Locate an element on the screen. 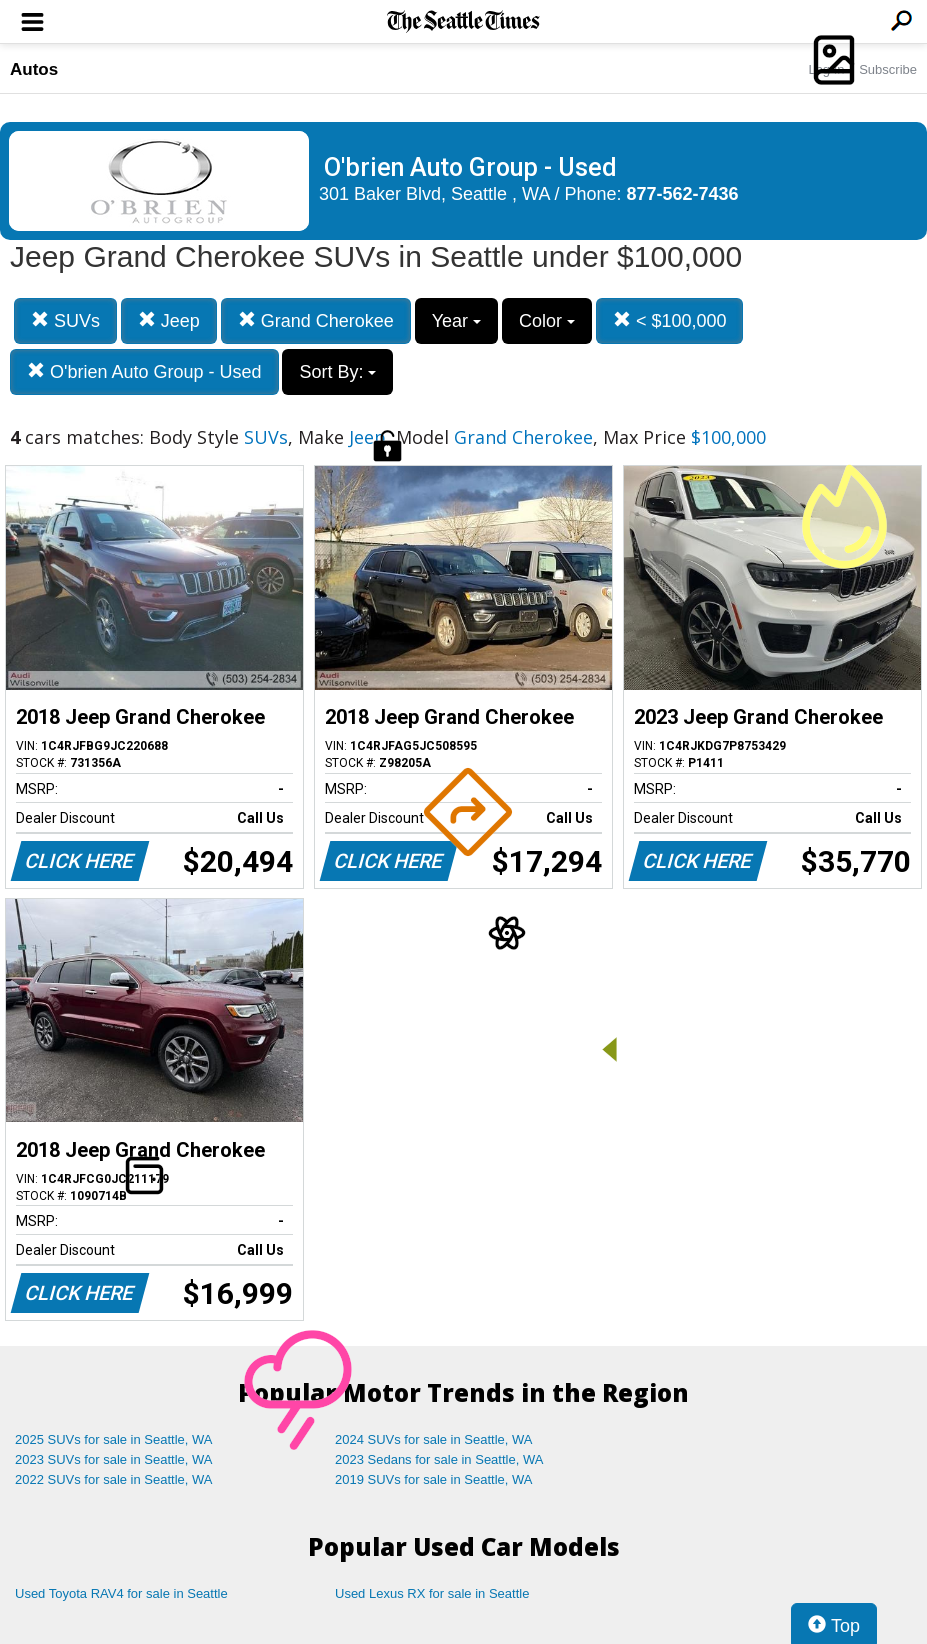  indicates trending or hot content is located at coordinates (844, 518).